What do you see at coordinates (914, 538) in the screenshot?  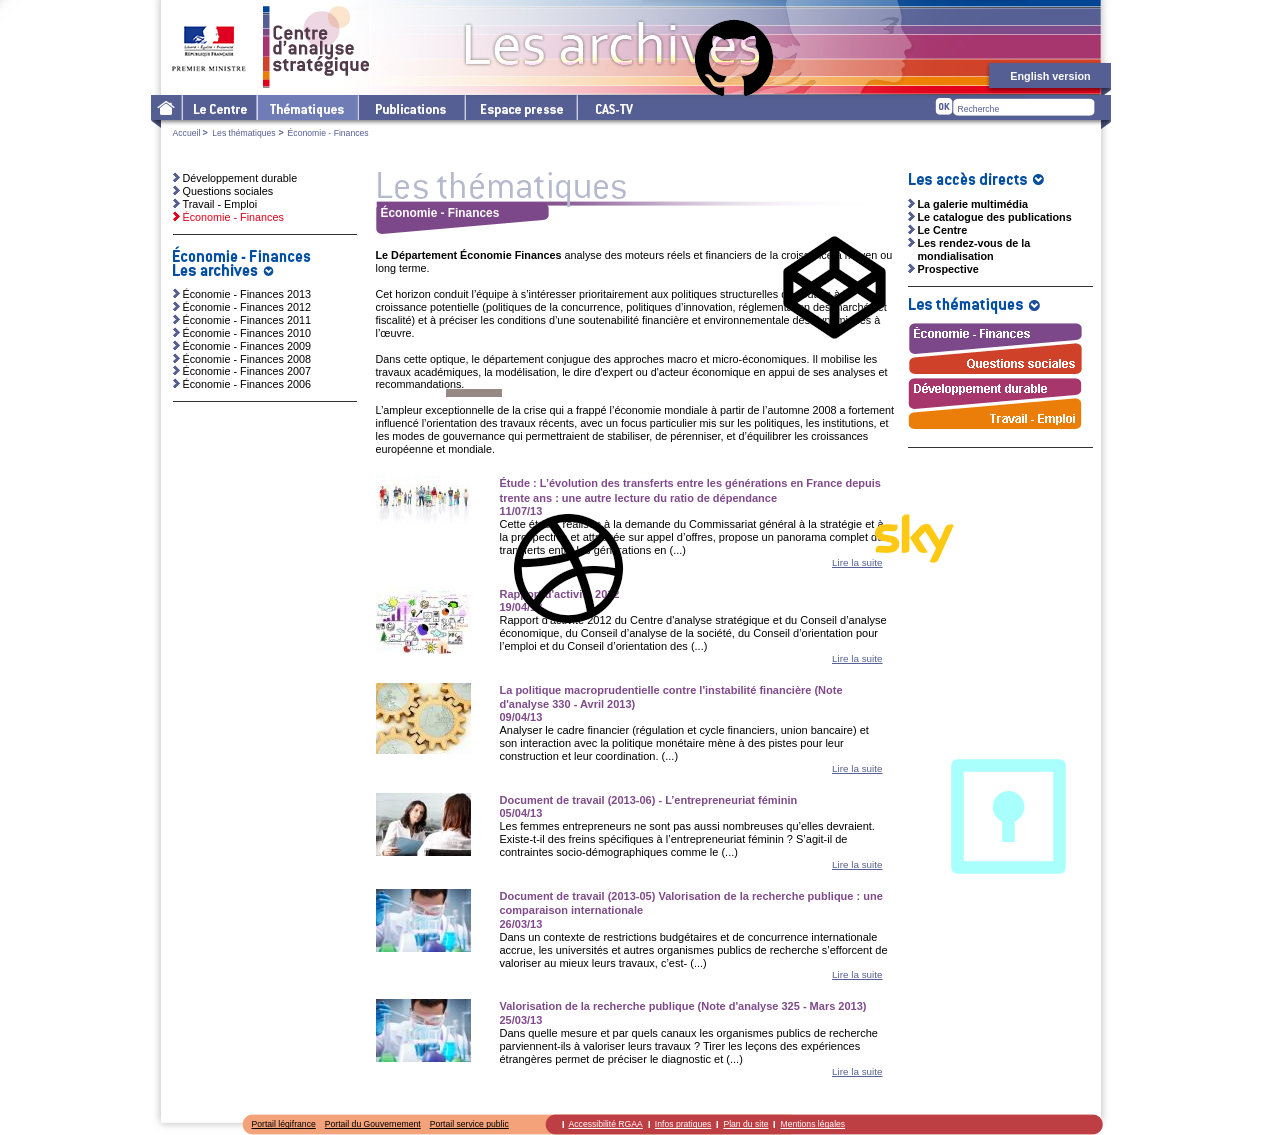 I see `sky brand logo` at bounding box center [914, 538].